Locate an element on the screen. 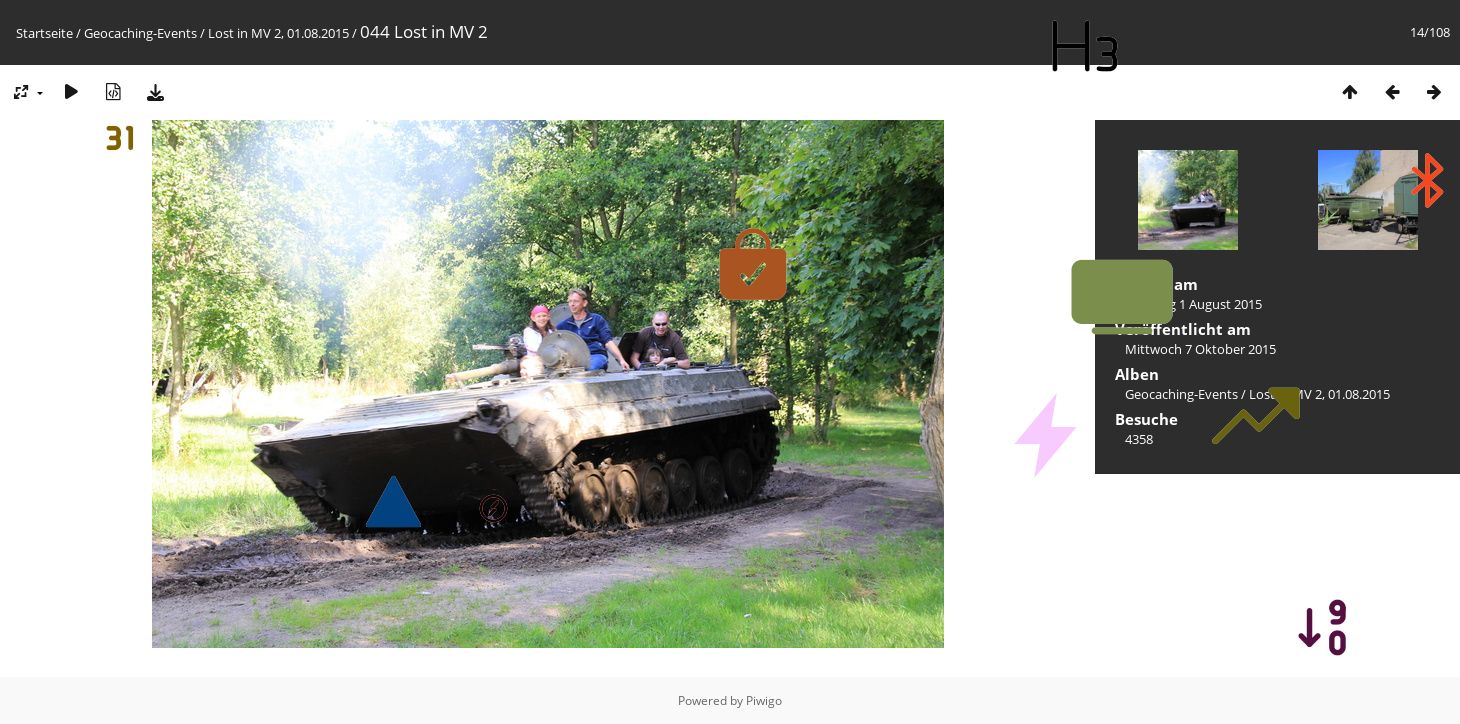 Image resolution: width=1460 pixels, height=724 pixels. socket.io library or real-time websocket connection is located at coordinates (493, 508).